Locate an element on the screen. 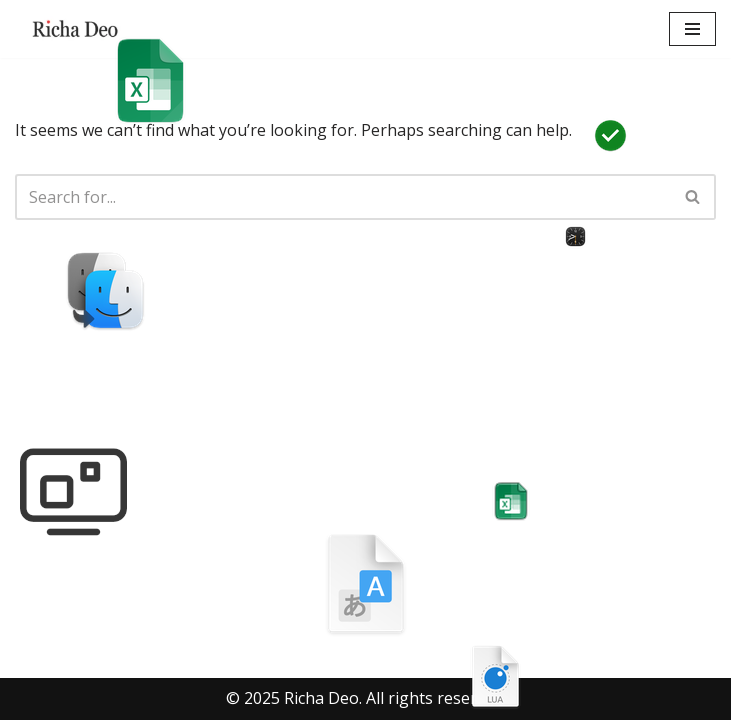 This screenshot has height=720, width=731. launch macos setup assistant is located at coordinates (105, 290).